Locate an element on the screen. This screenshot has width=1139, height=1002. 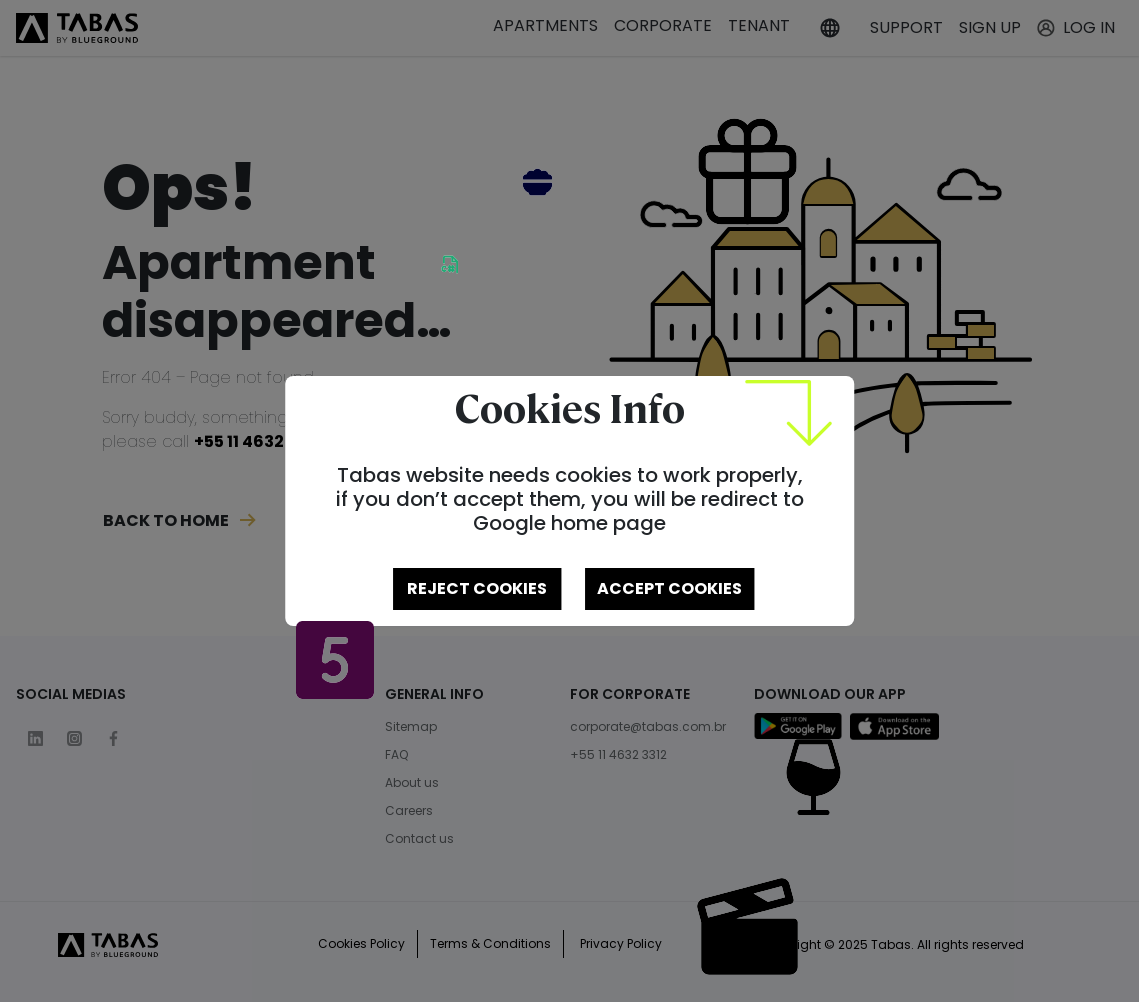
access video or movie content is located at coordinates (749, 930).